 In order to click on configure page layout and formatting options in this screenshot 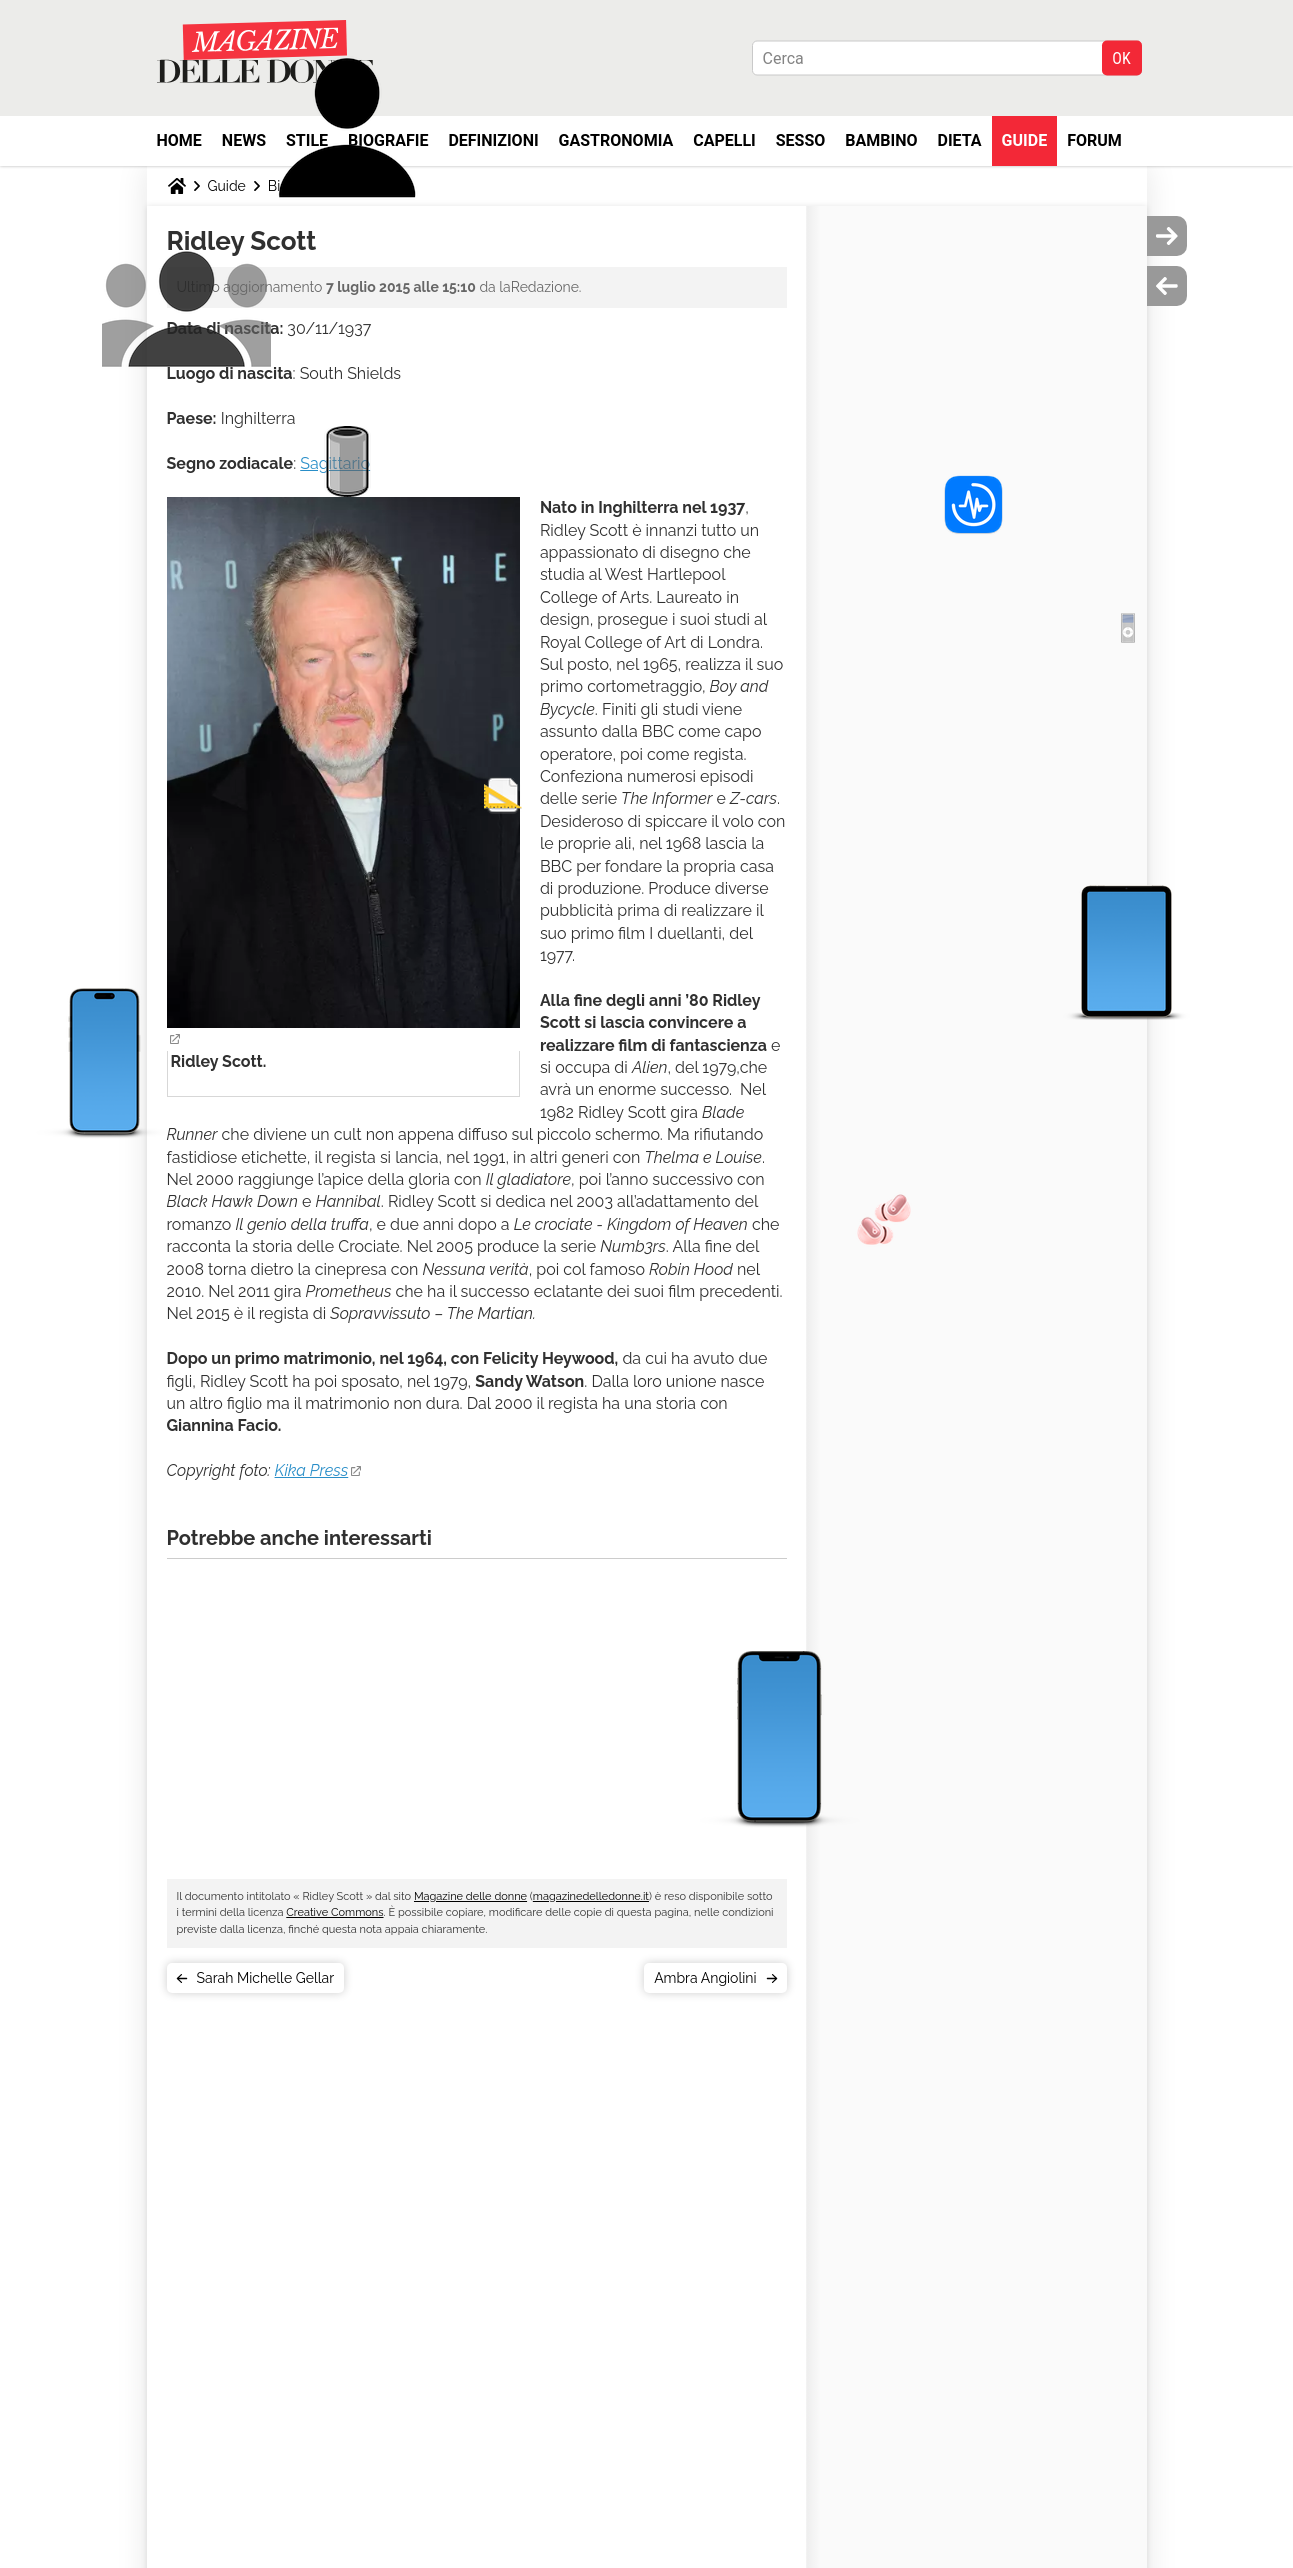, I will do `click(503, 795)`.